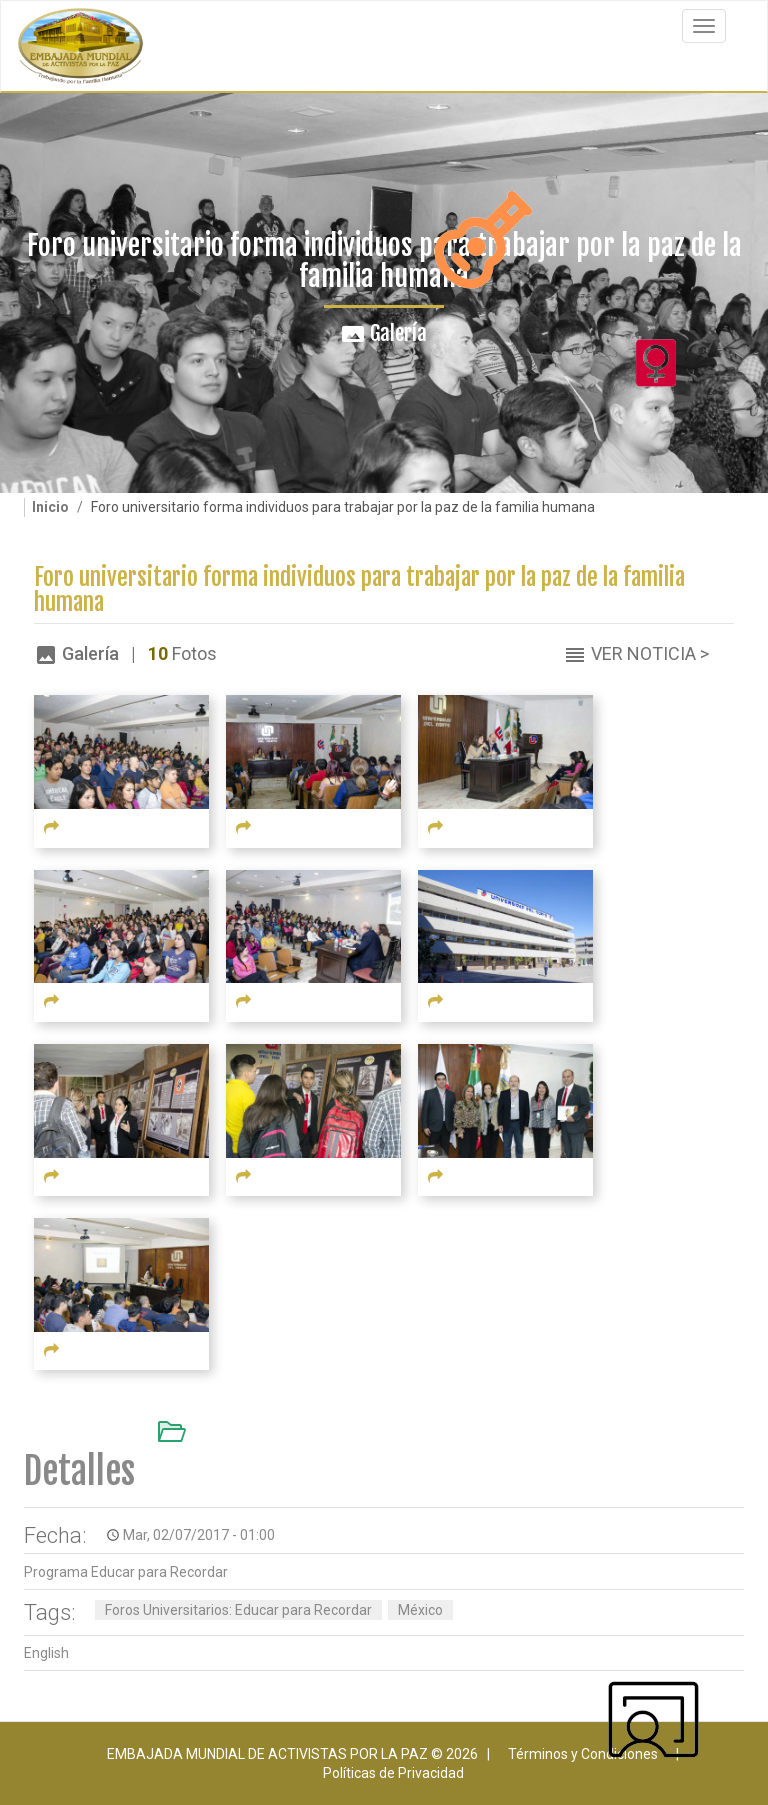  I want to click on access folder contents, so click(171, 1431).